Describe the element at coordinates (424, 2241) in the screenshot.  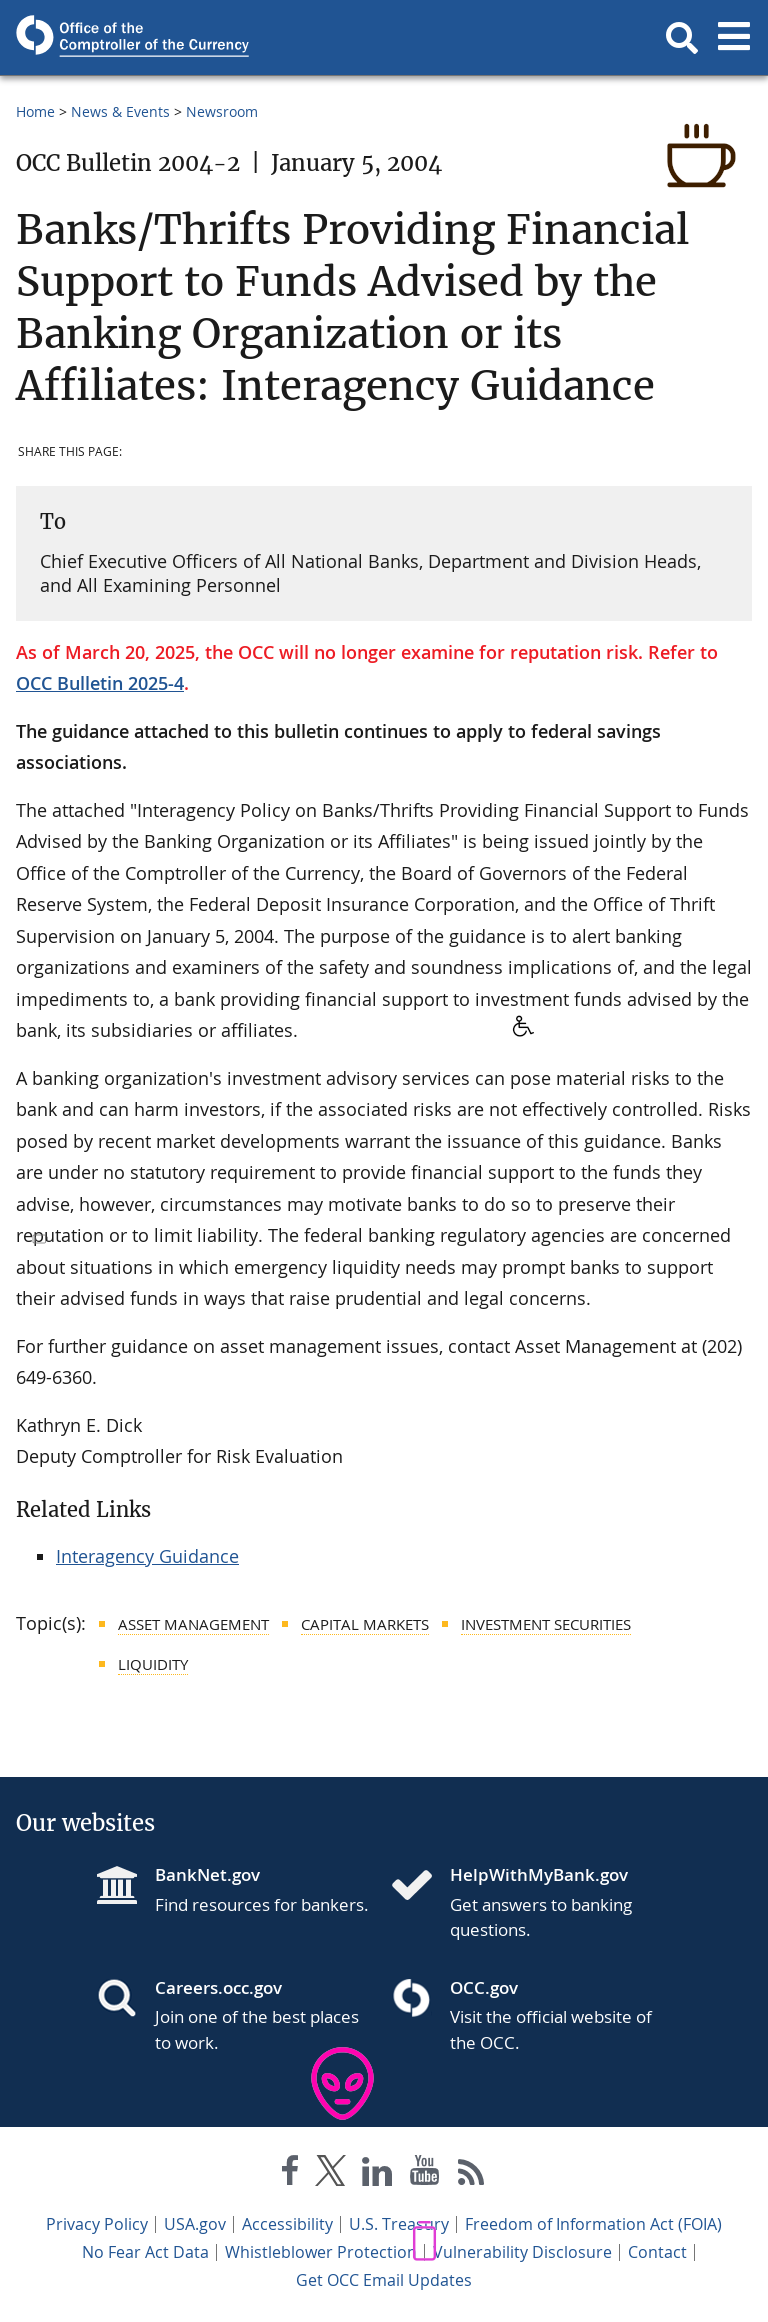
I see `indicates battery is completely drained` at that location.